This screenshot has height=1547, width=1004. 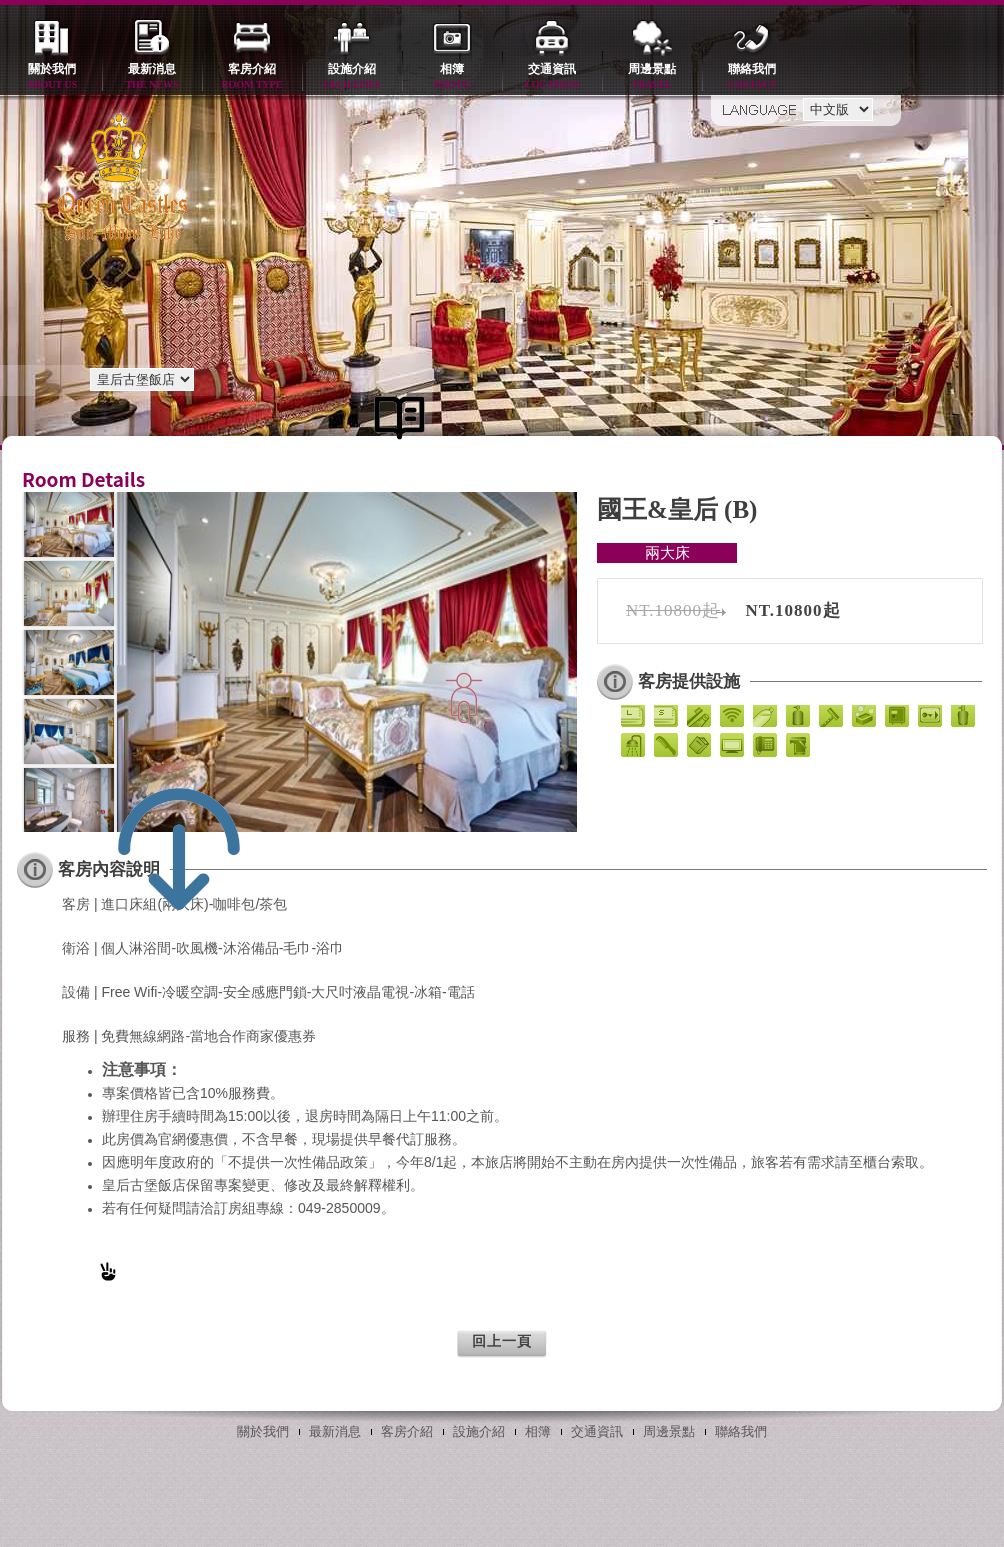 I want to click on select moped or scooter delivery option, so click(x=464, y=698).